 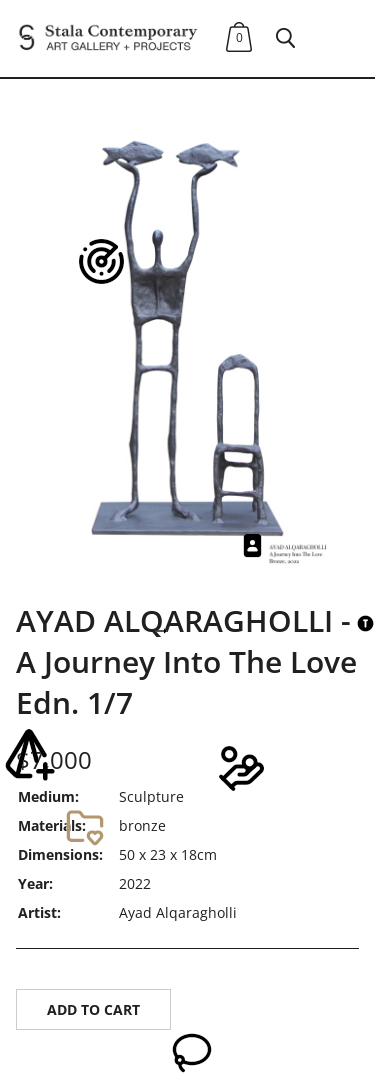 I want to click on view profile picture or portrait image, so click(x=252, y=545).